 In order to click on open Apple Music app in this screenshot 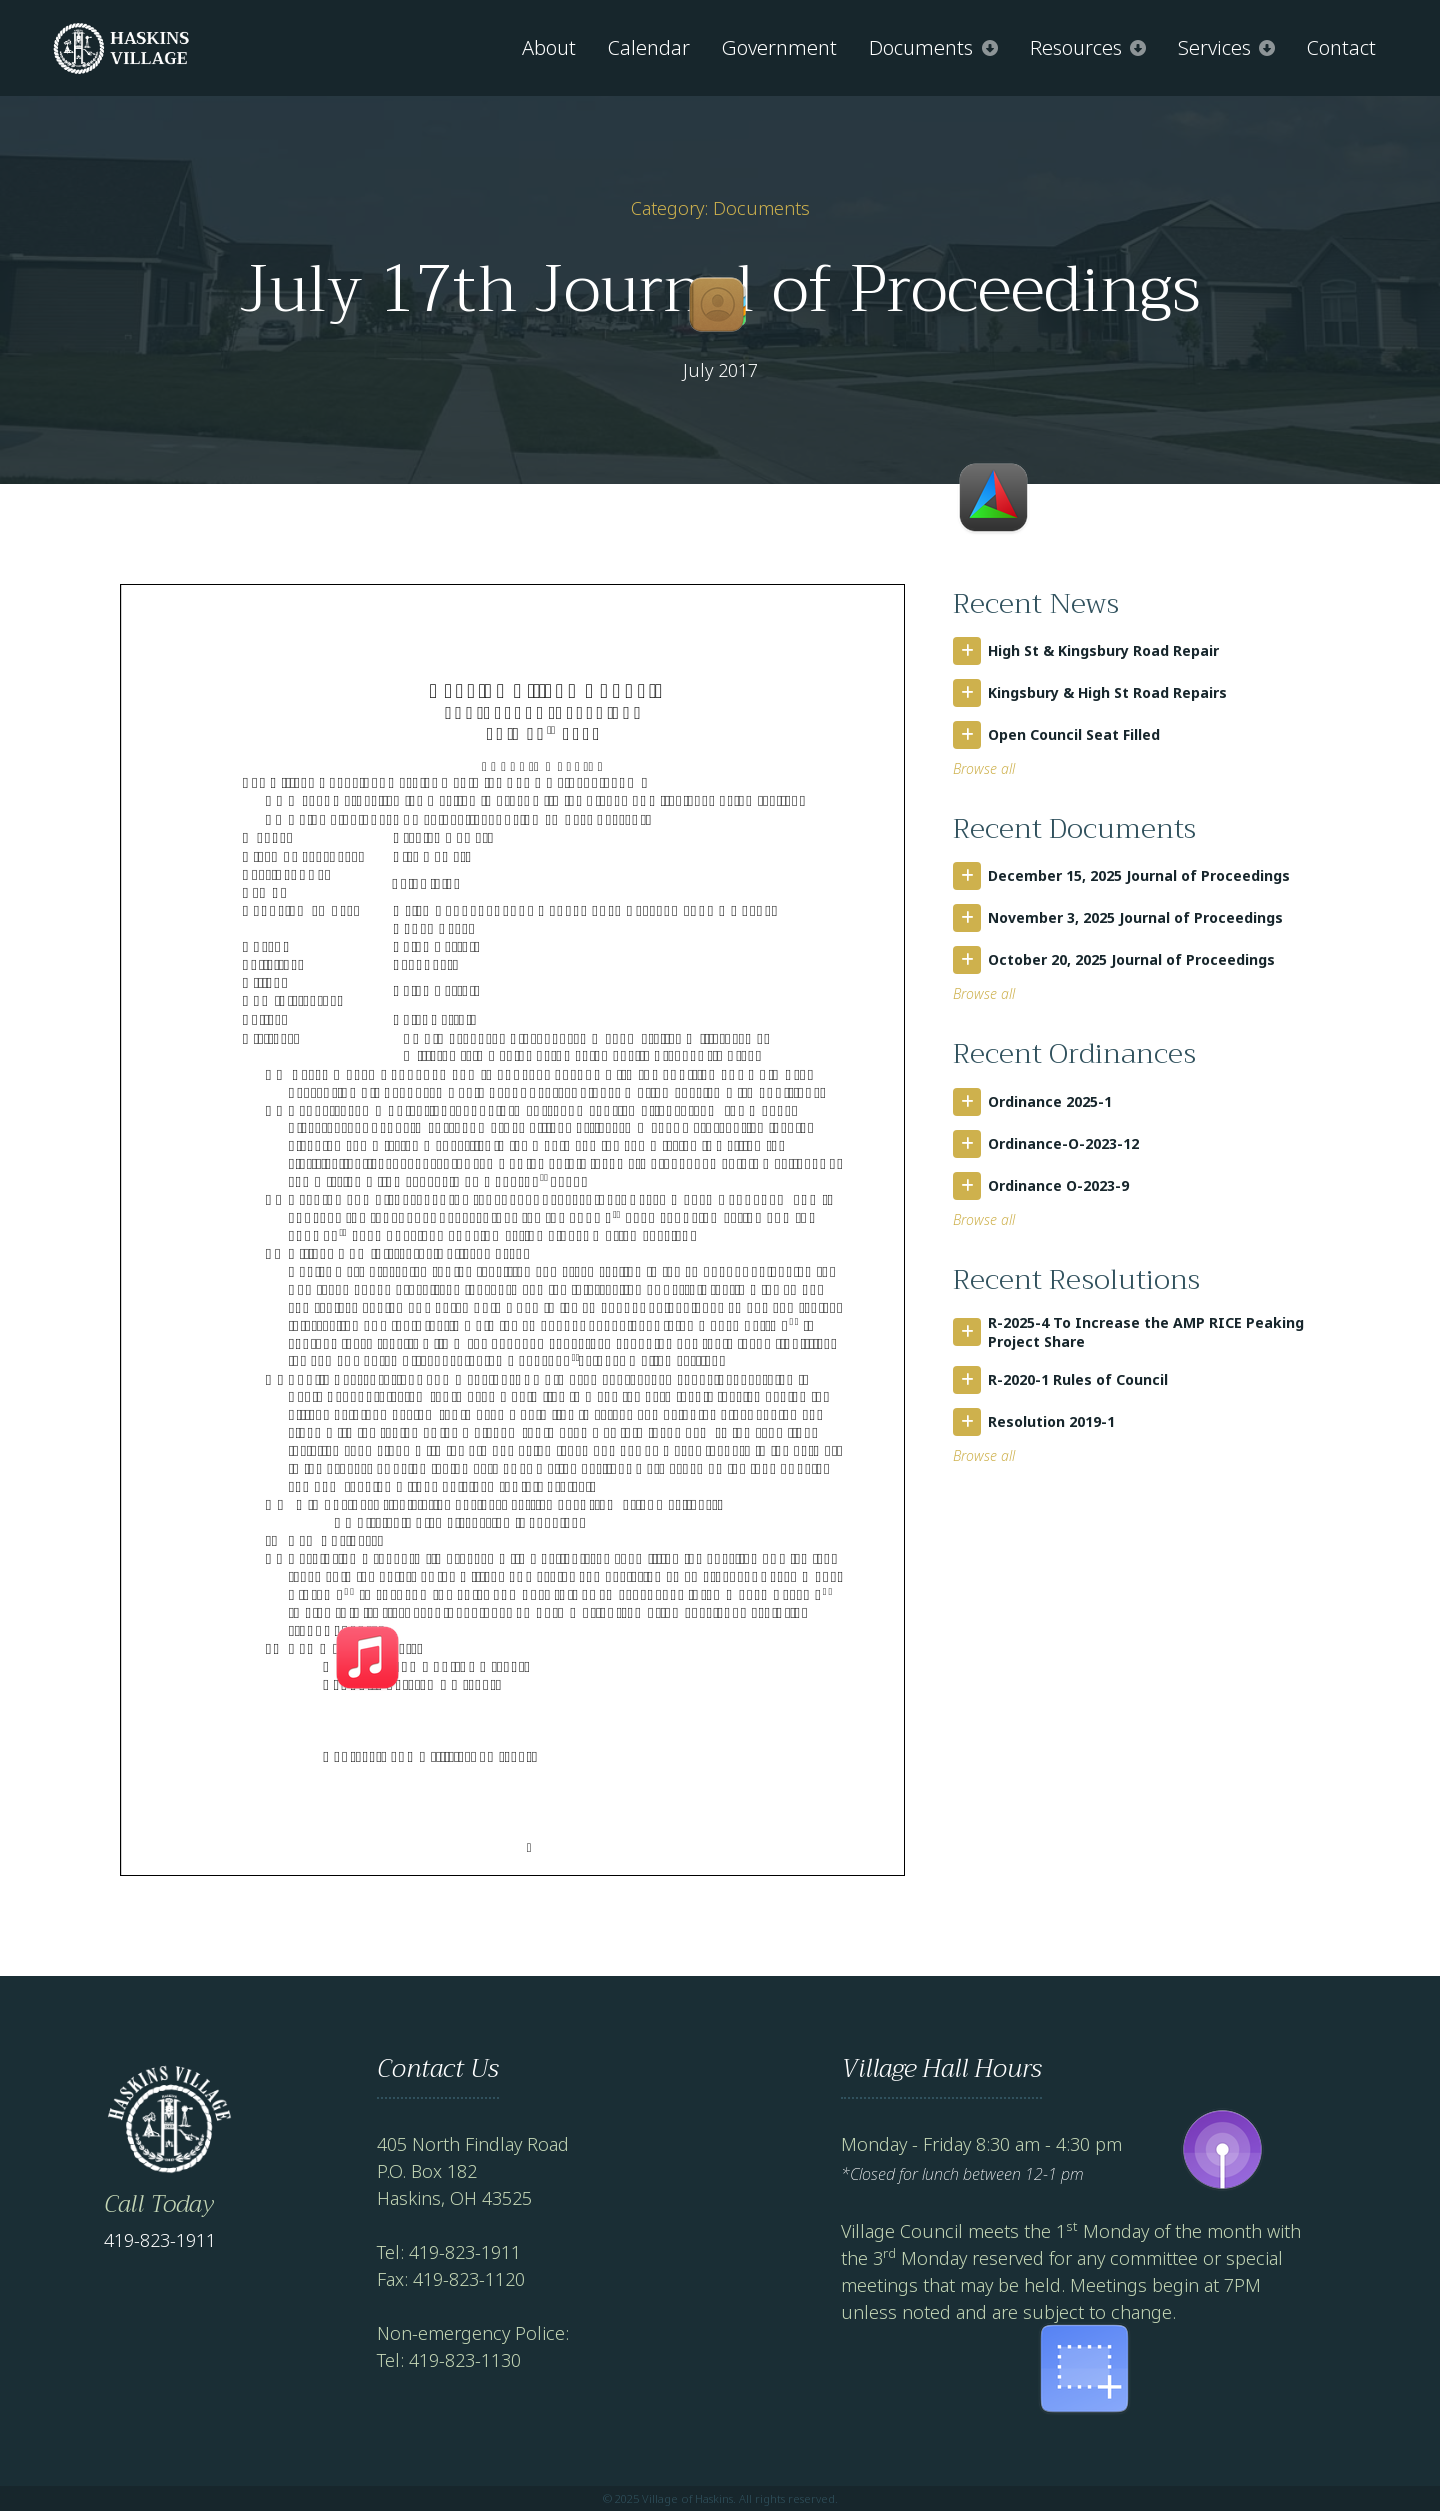, I will do `click(367, 1657)`.